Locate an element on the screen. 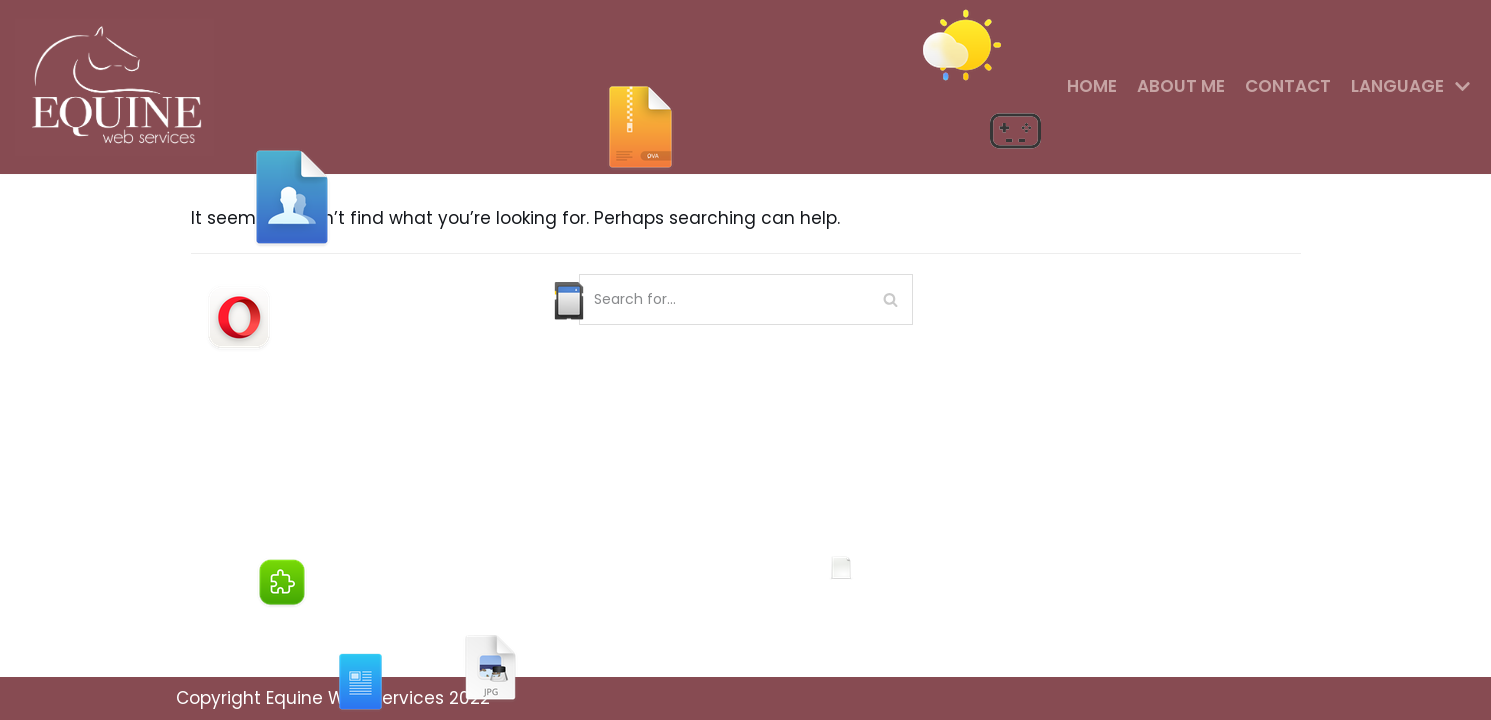 The image size is (1491, 720). user data or contacts file is located at coordinates (292, 197).